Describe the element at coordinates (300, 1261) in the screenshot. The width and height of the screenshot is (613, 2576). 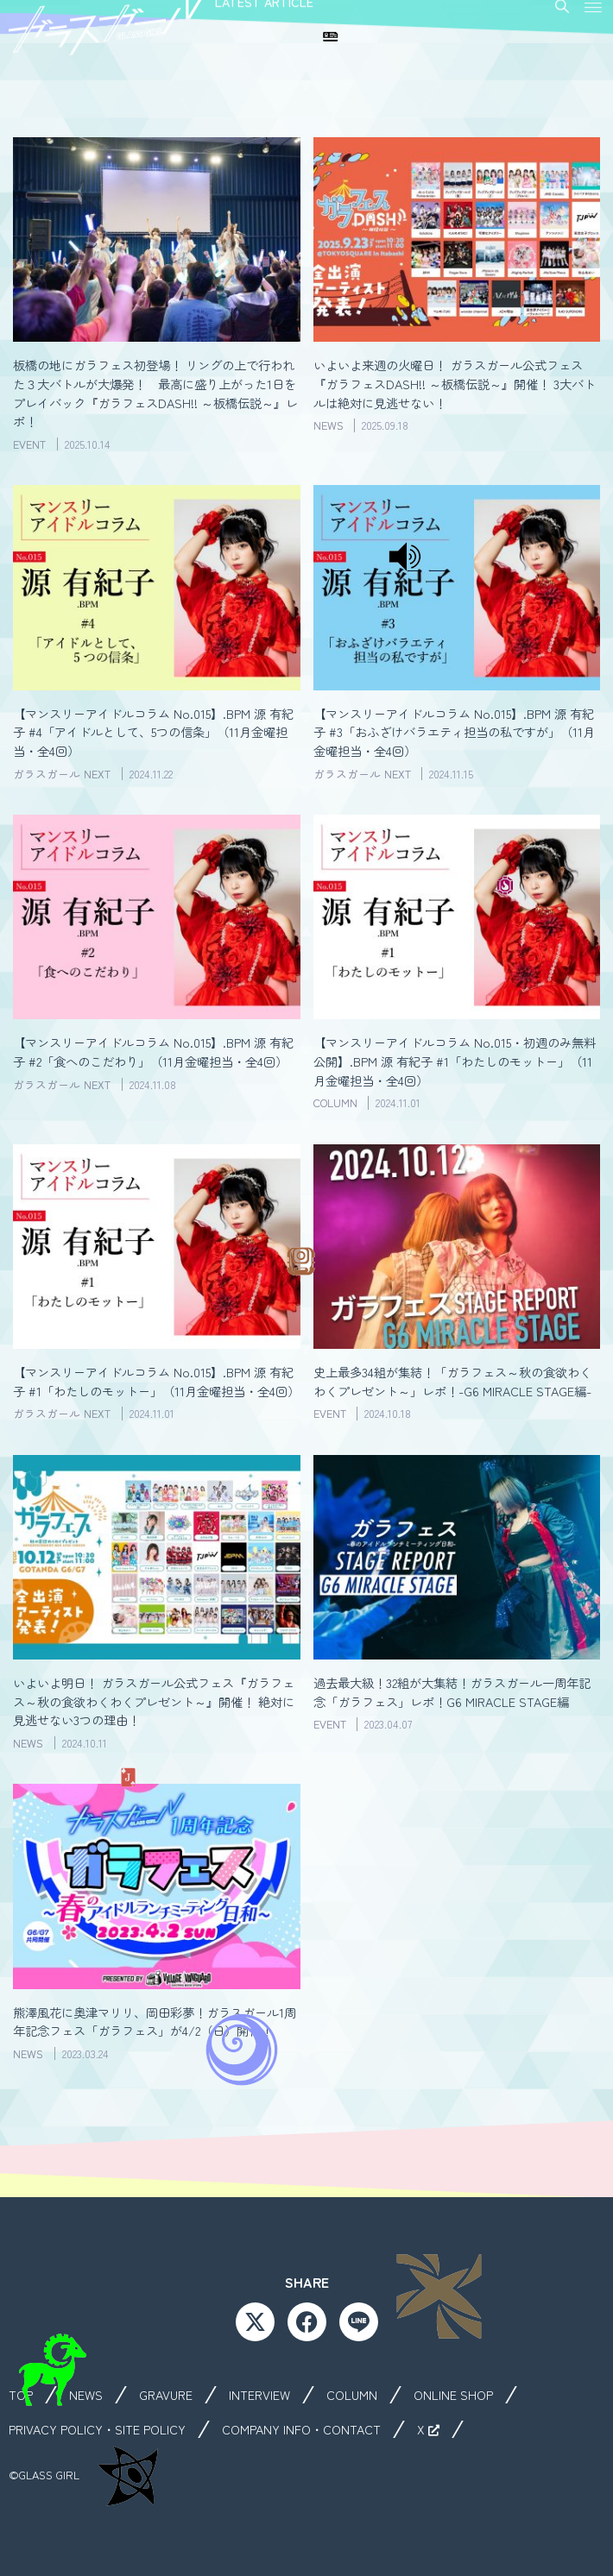
I see `open camera or photo capture mode` at that location.